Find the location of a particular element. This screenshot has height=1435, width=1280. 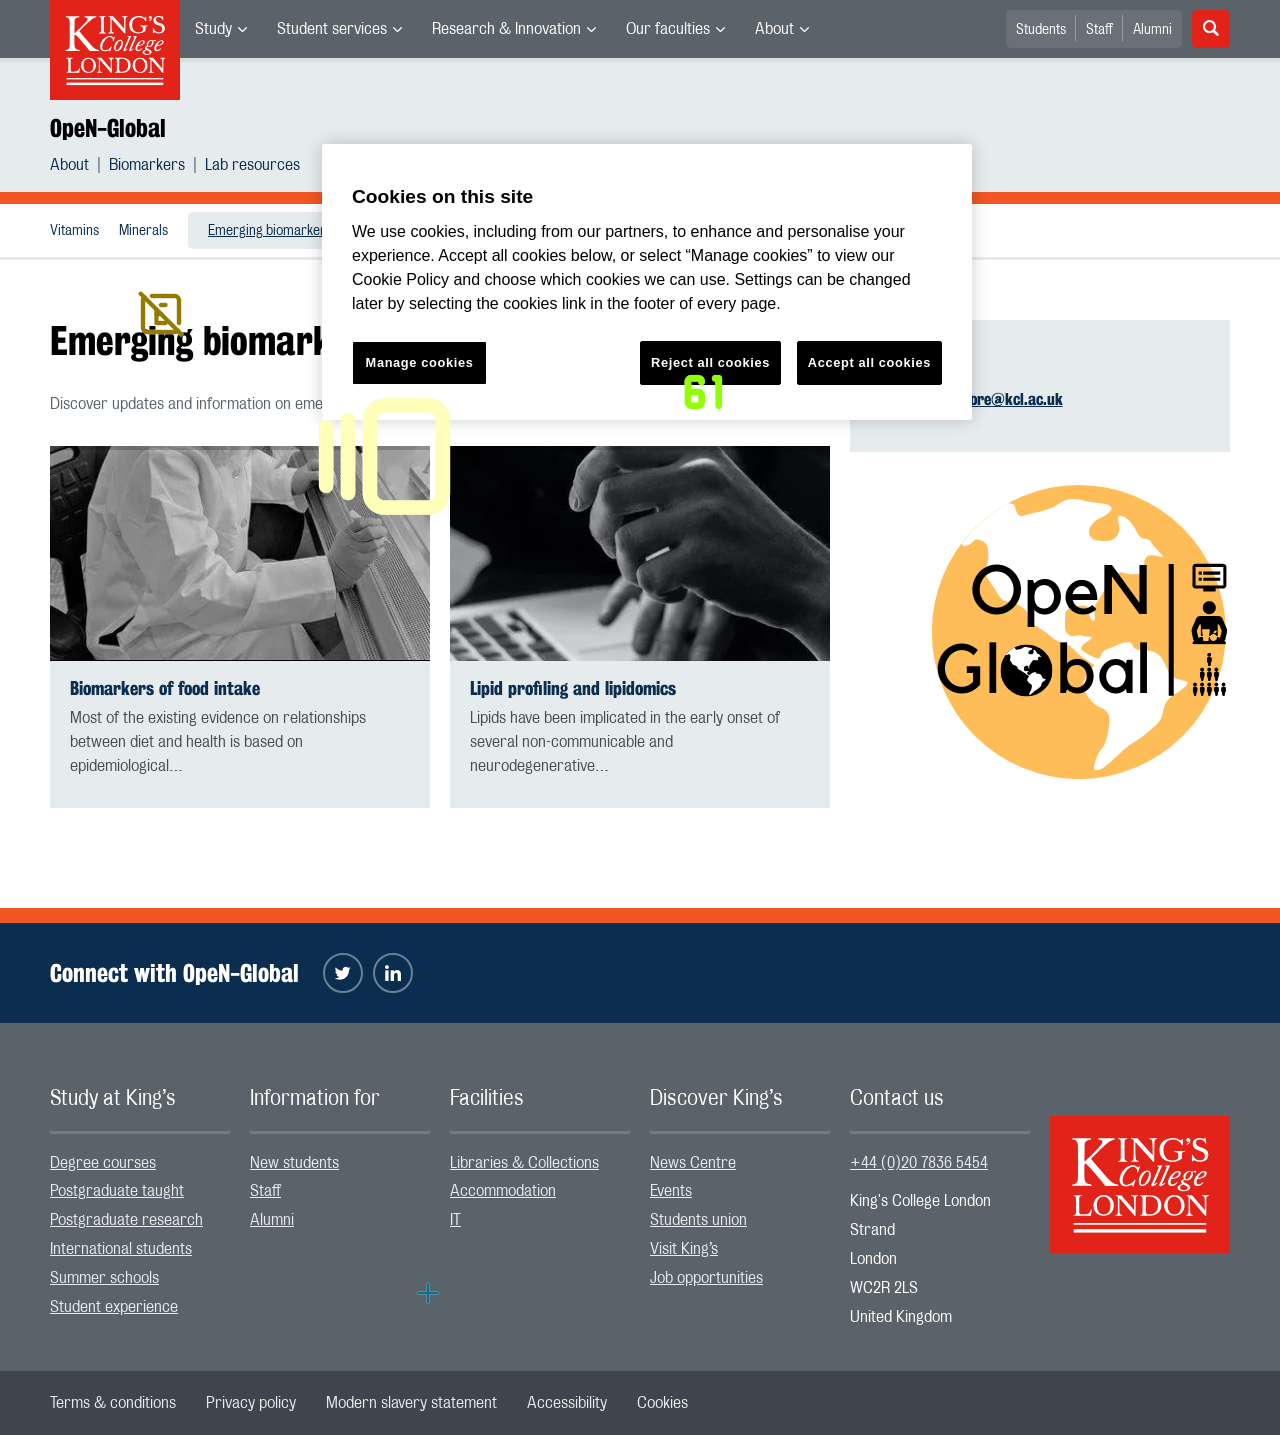

view version history is located at coordinates (384, 456).